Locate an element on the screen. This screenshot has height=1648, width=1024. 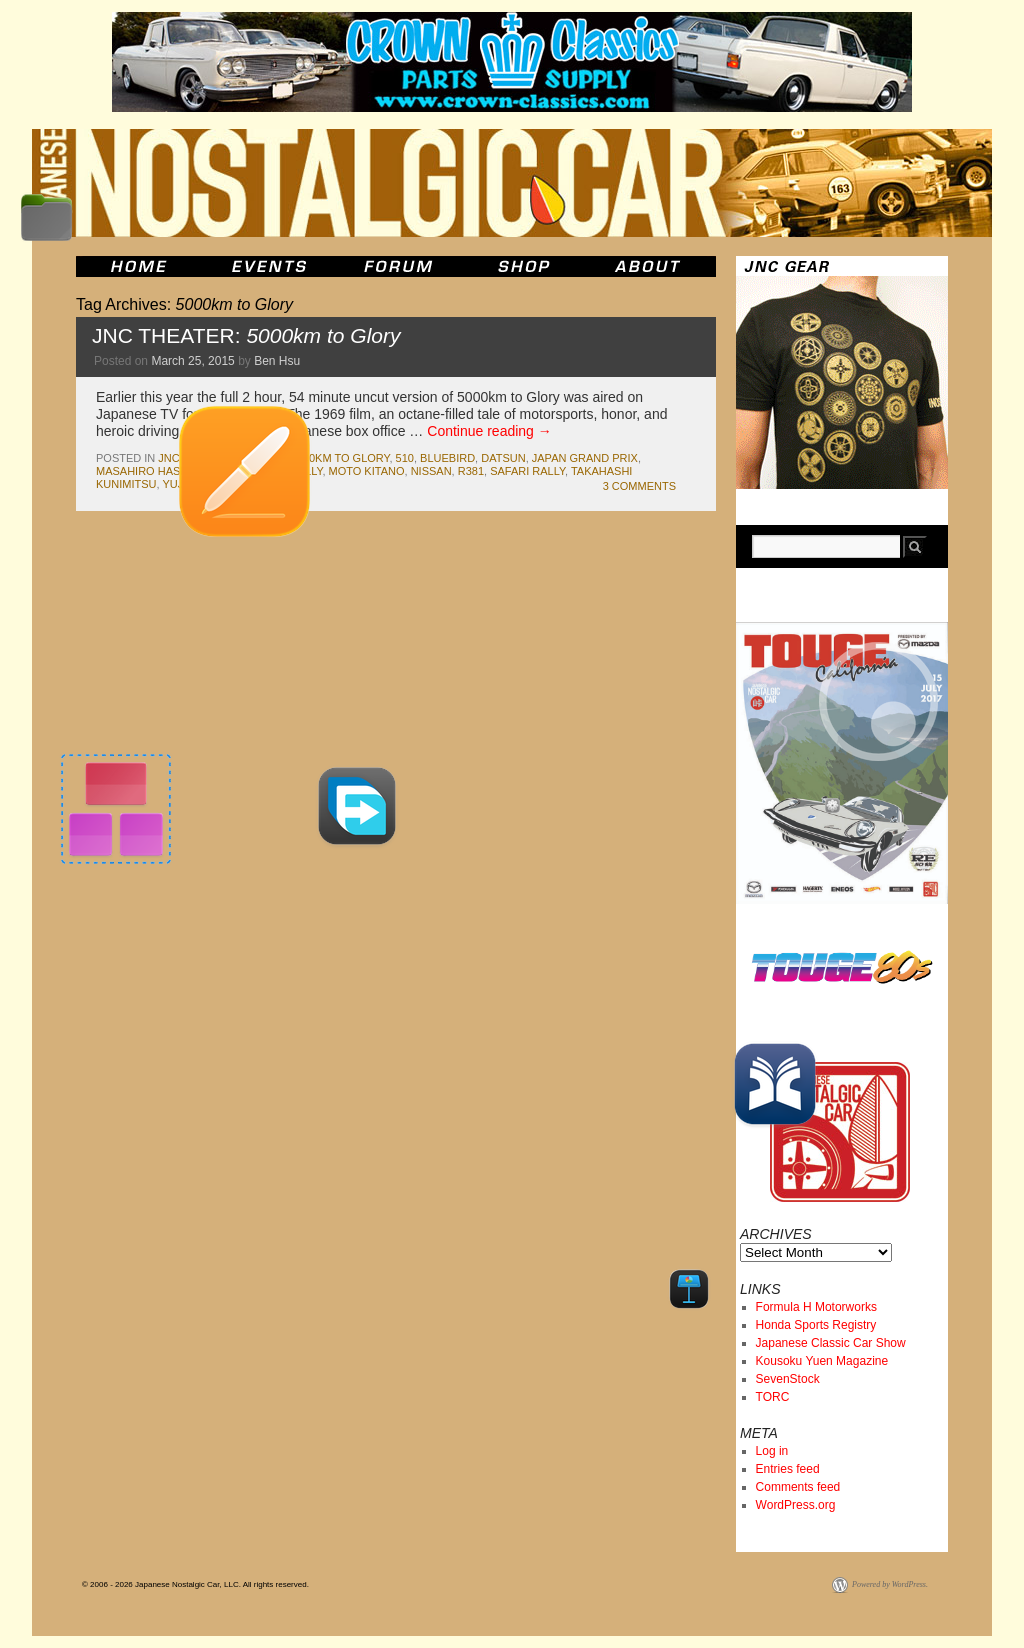
open JabRef reference manager is located at coordinates (775, 1084).